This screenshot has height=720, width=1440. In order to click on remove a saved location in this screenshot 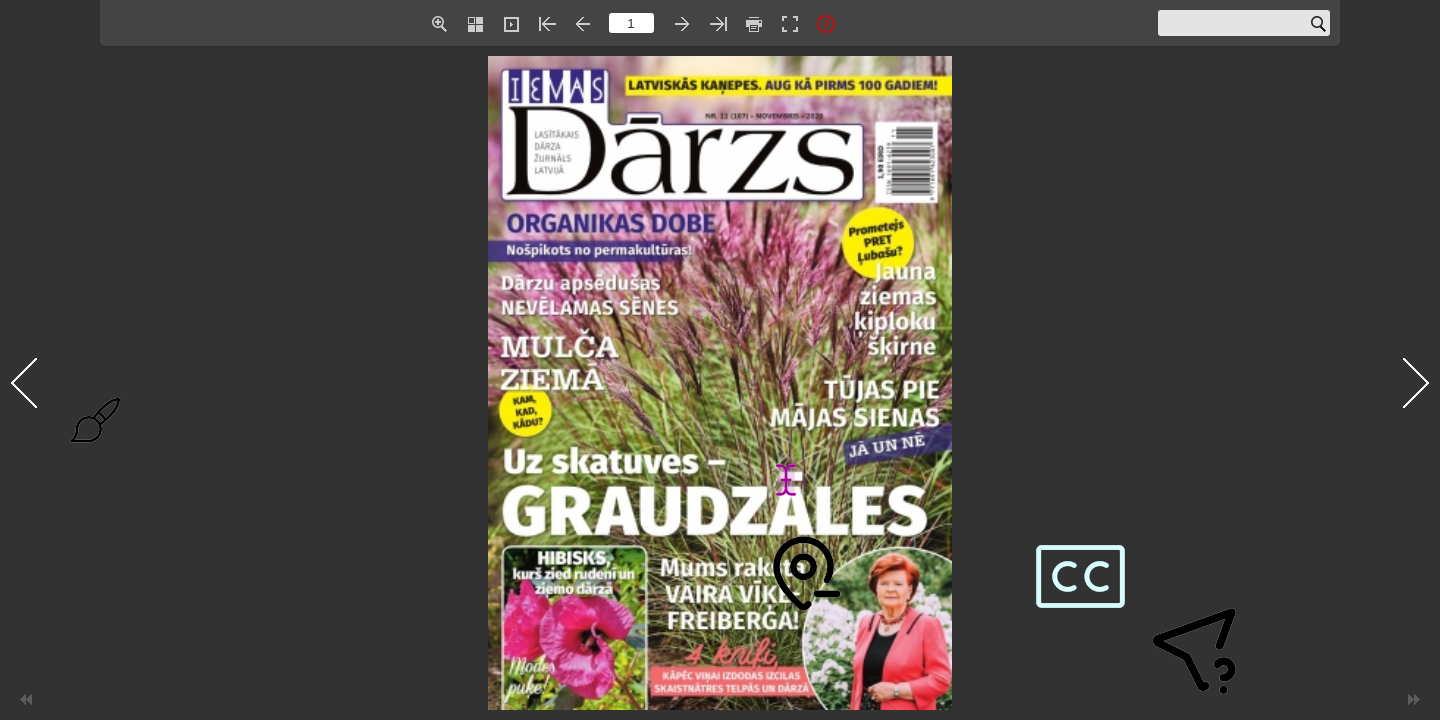, I will do `click(803, 573)`.